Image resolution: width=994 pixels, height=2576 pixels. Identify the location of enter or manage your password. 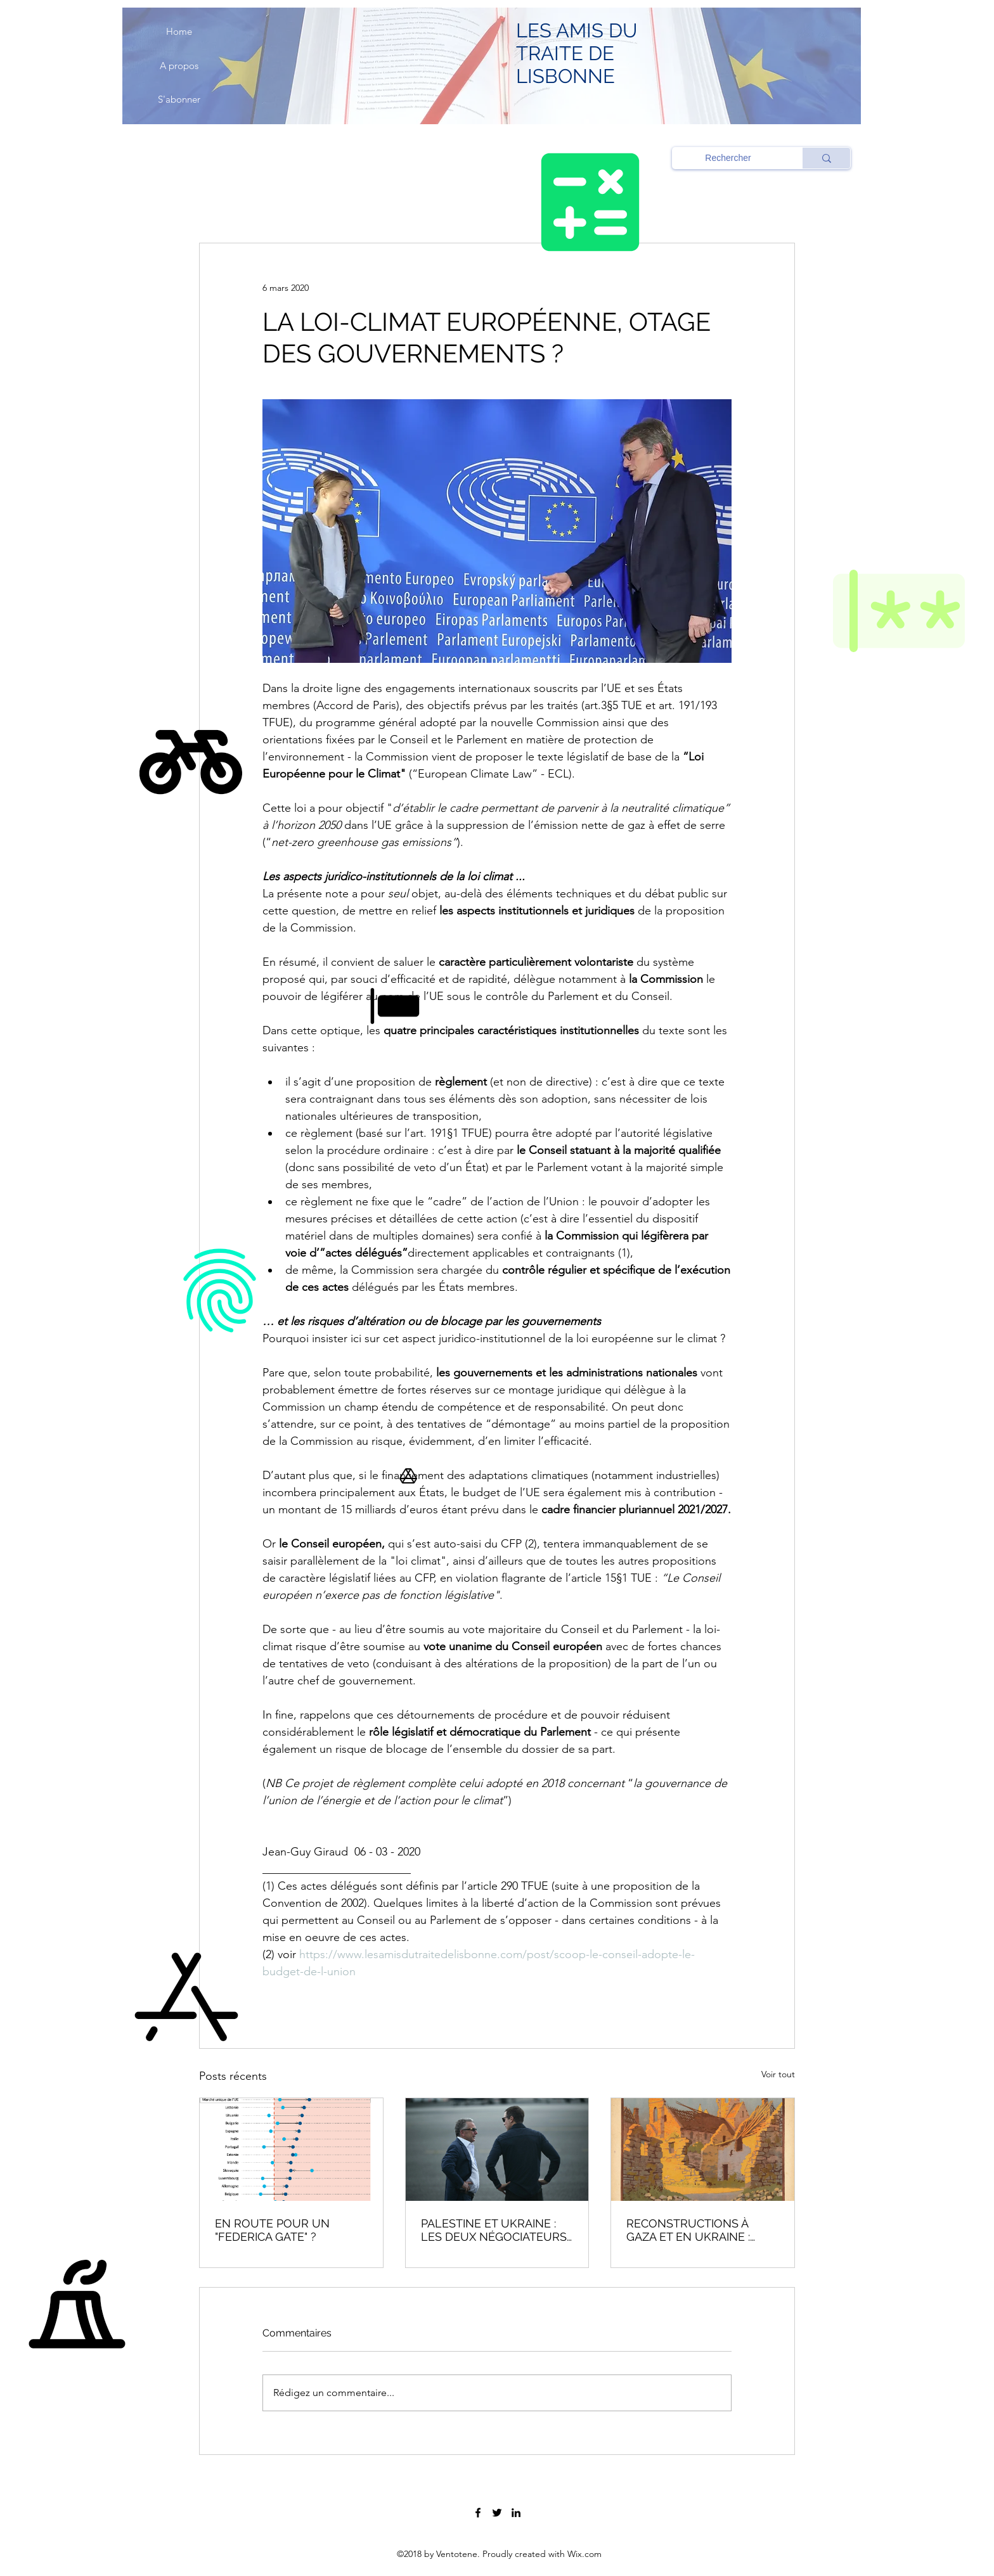
(899, 611).